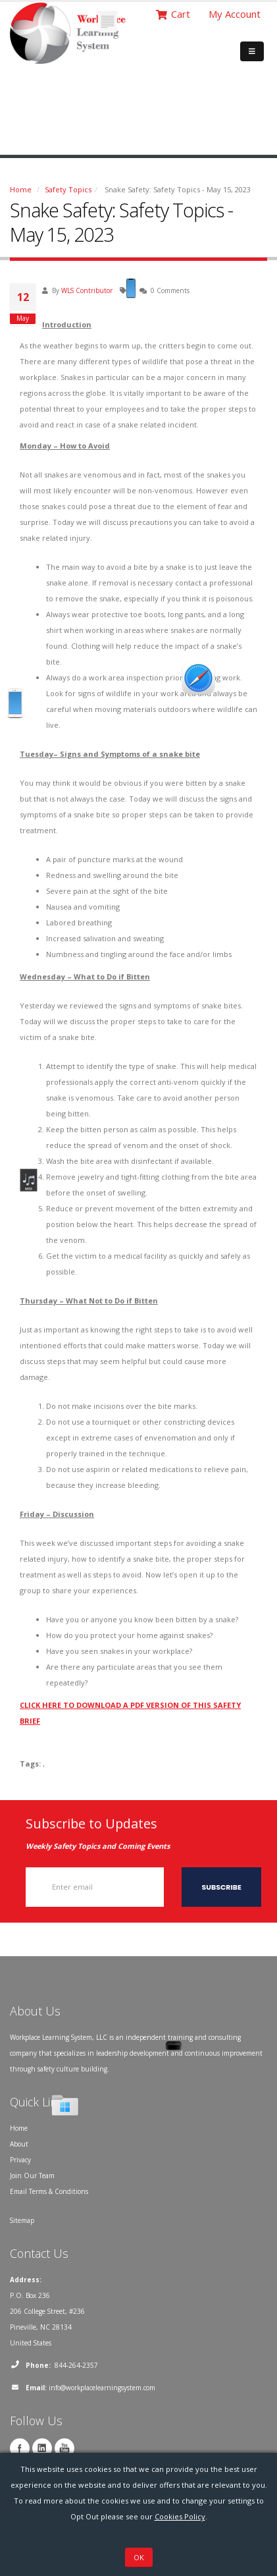 The image size is (277, 2576). Describe the element at coordinates (198, 678) in the screenshot. I see `open Safari web browser` at that location.